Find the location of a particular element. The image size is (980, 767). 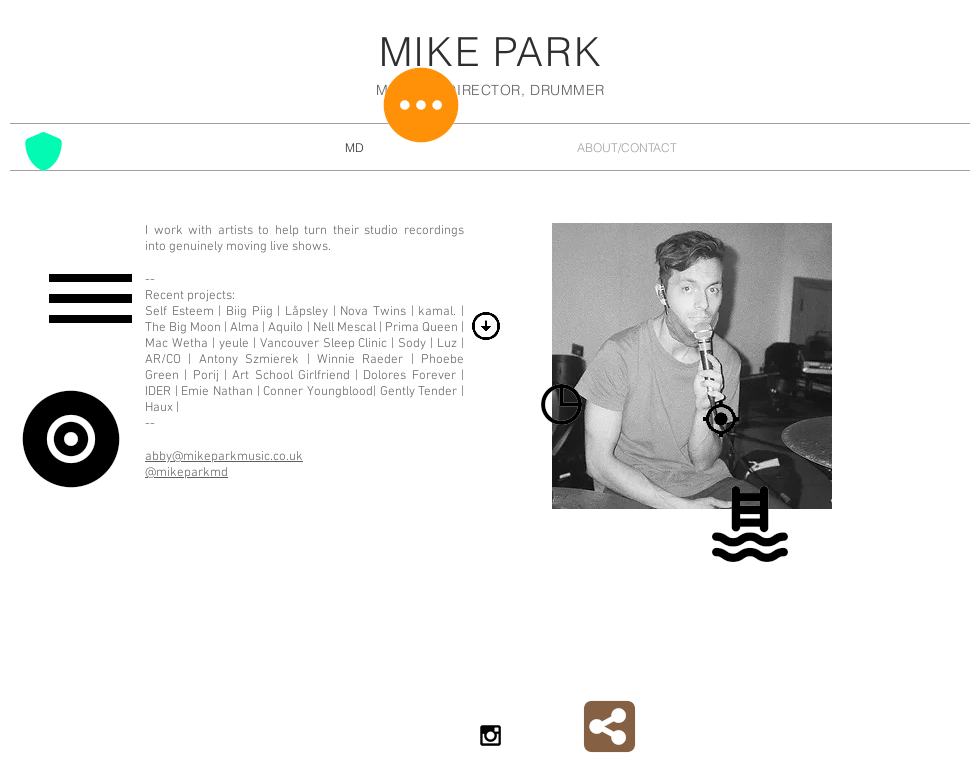

view analytics or statistics breakdown is located at coordinates (561, 404).